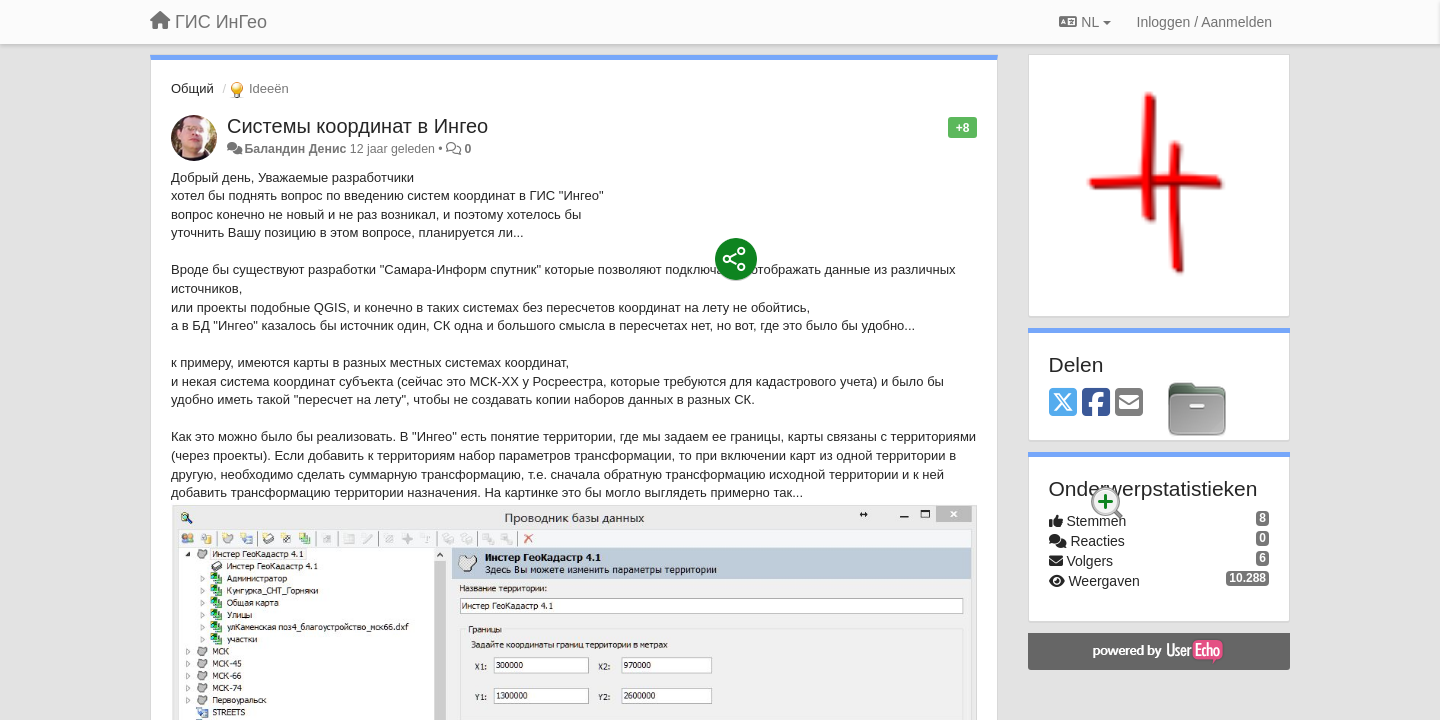  Describe the element at coordinates (736, 259) in the screenshot. I see `access sharing and network preferences` at that location.